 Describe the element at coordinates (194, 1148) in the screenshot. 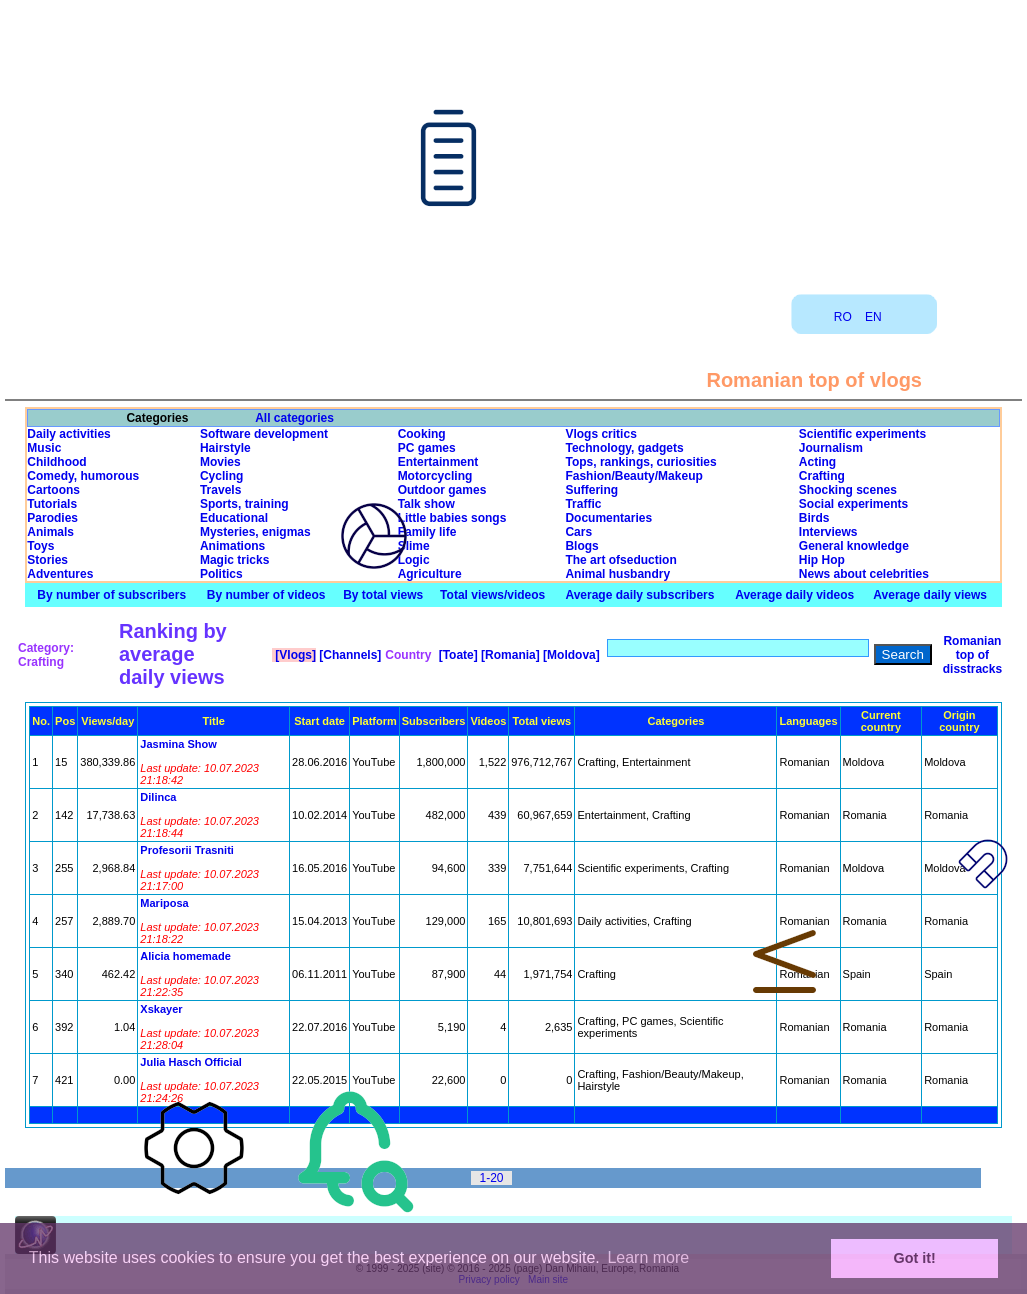

I see `access settings or preferences` at that location.